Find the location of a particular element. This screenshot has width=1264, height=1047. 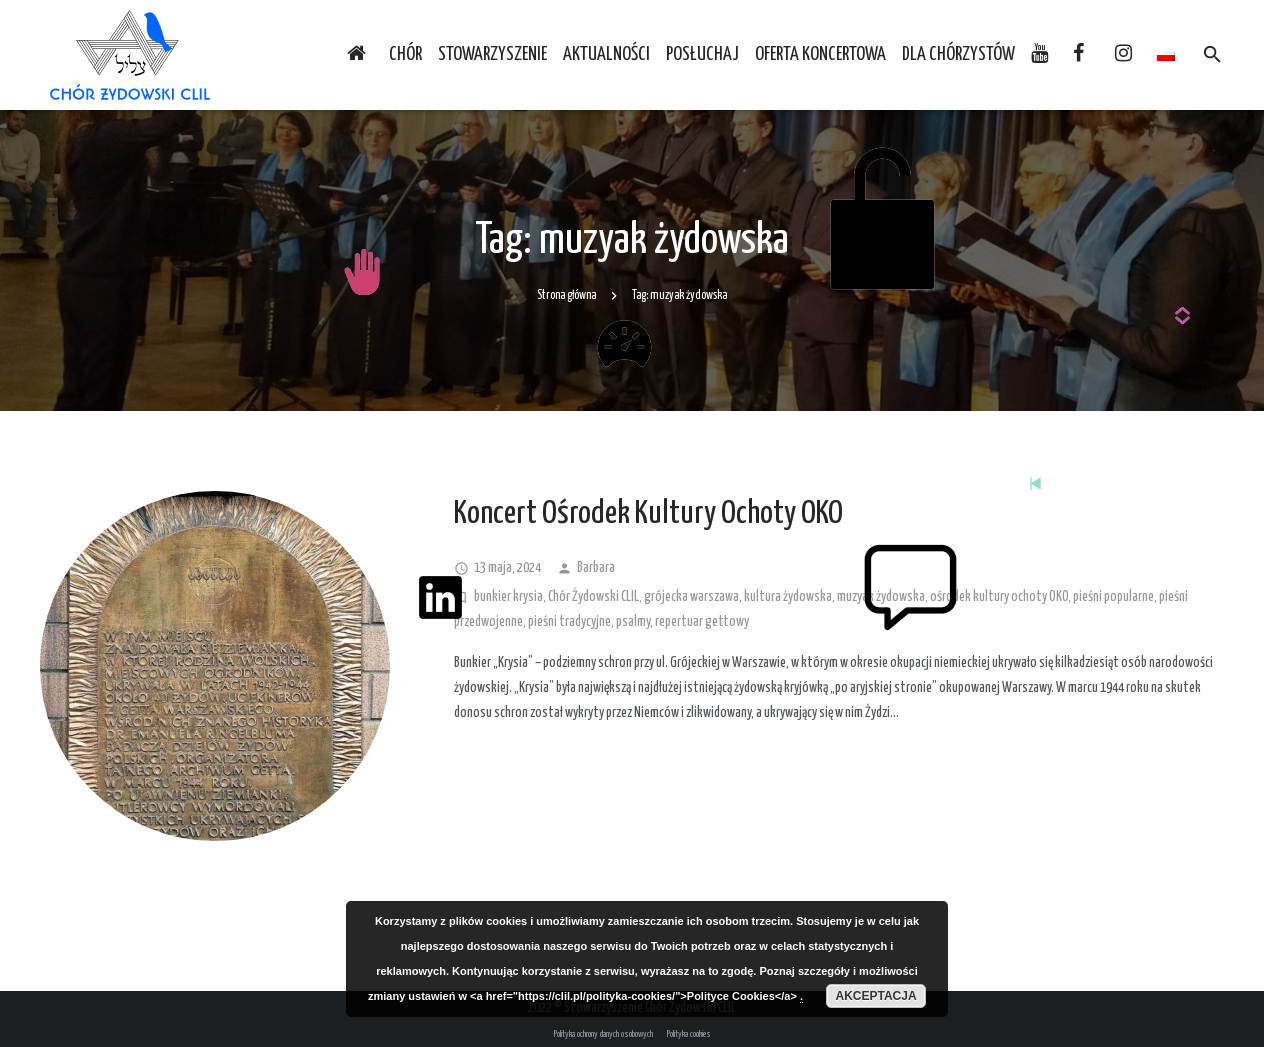

open chat or messaging is located at coordinates (910, 587).